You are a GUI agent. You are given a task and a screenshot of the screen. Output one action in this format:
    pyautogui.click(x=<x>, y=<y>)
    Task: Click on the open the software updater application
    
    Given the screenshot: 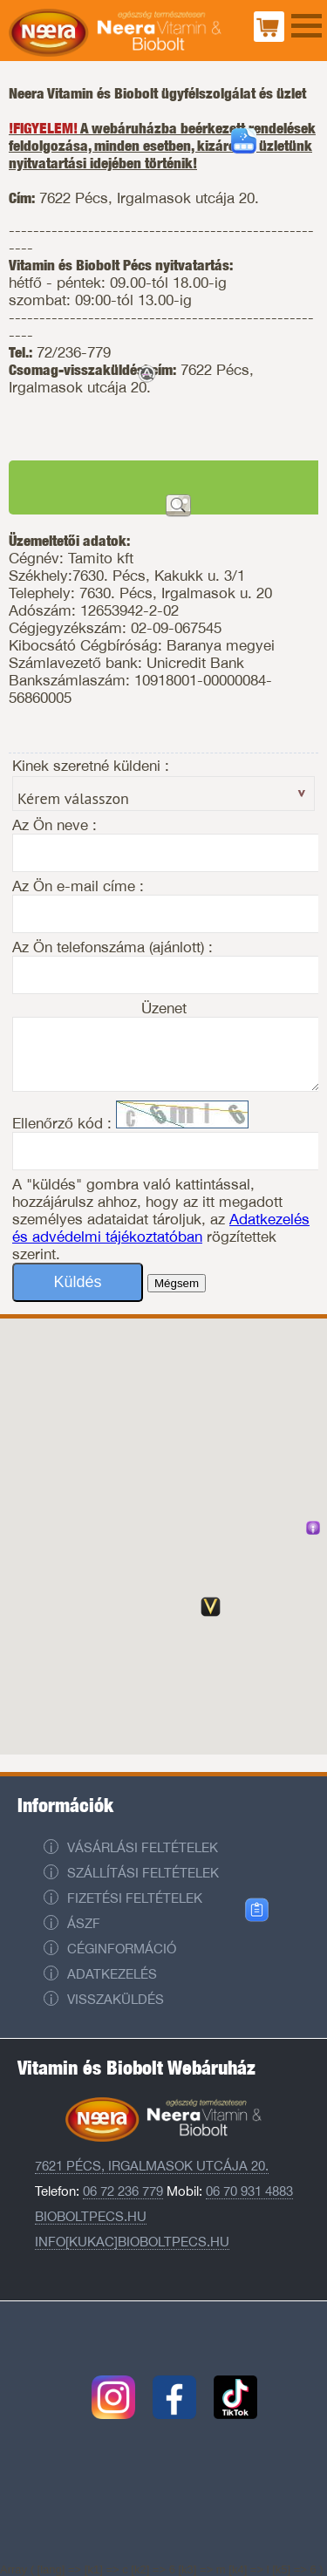 What is the action you would take?
    pyautogui.click(x=146, y=373)
    